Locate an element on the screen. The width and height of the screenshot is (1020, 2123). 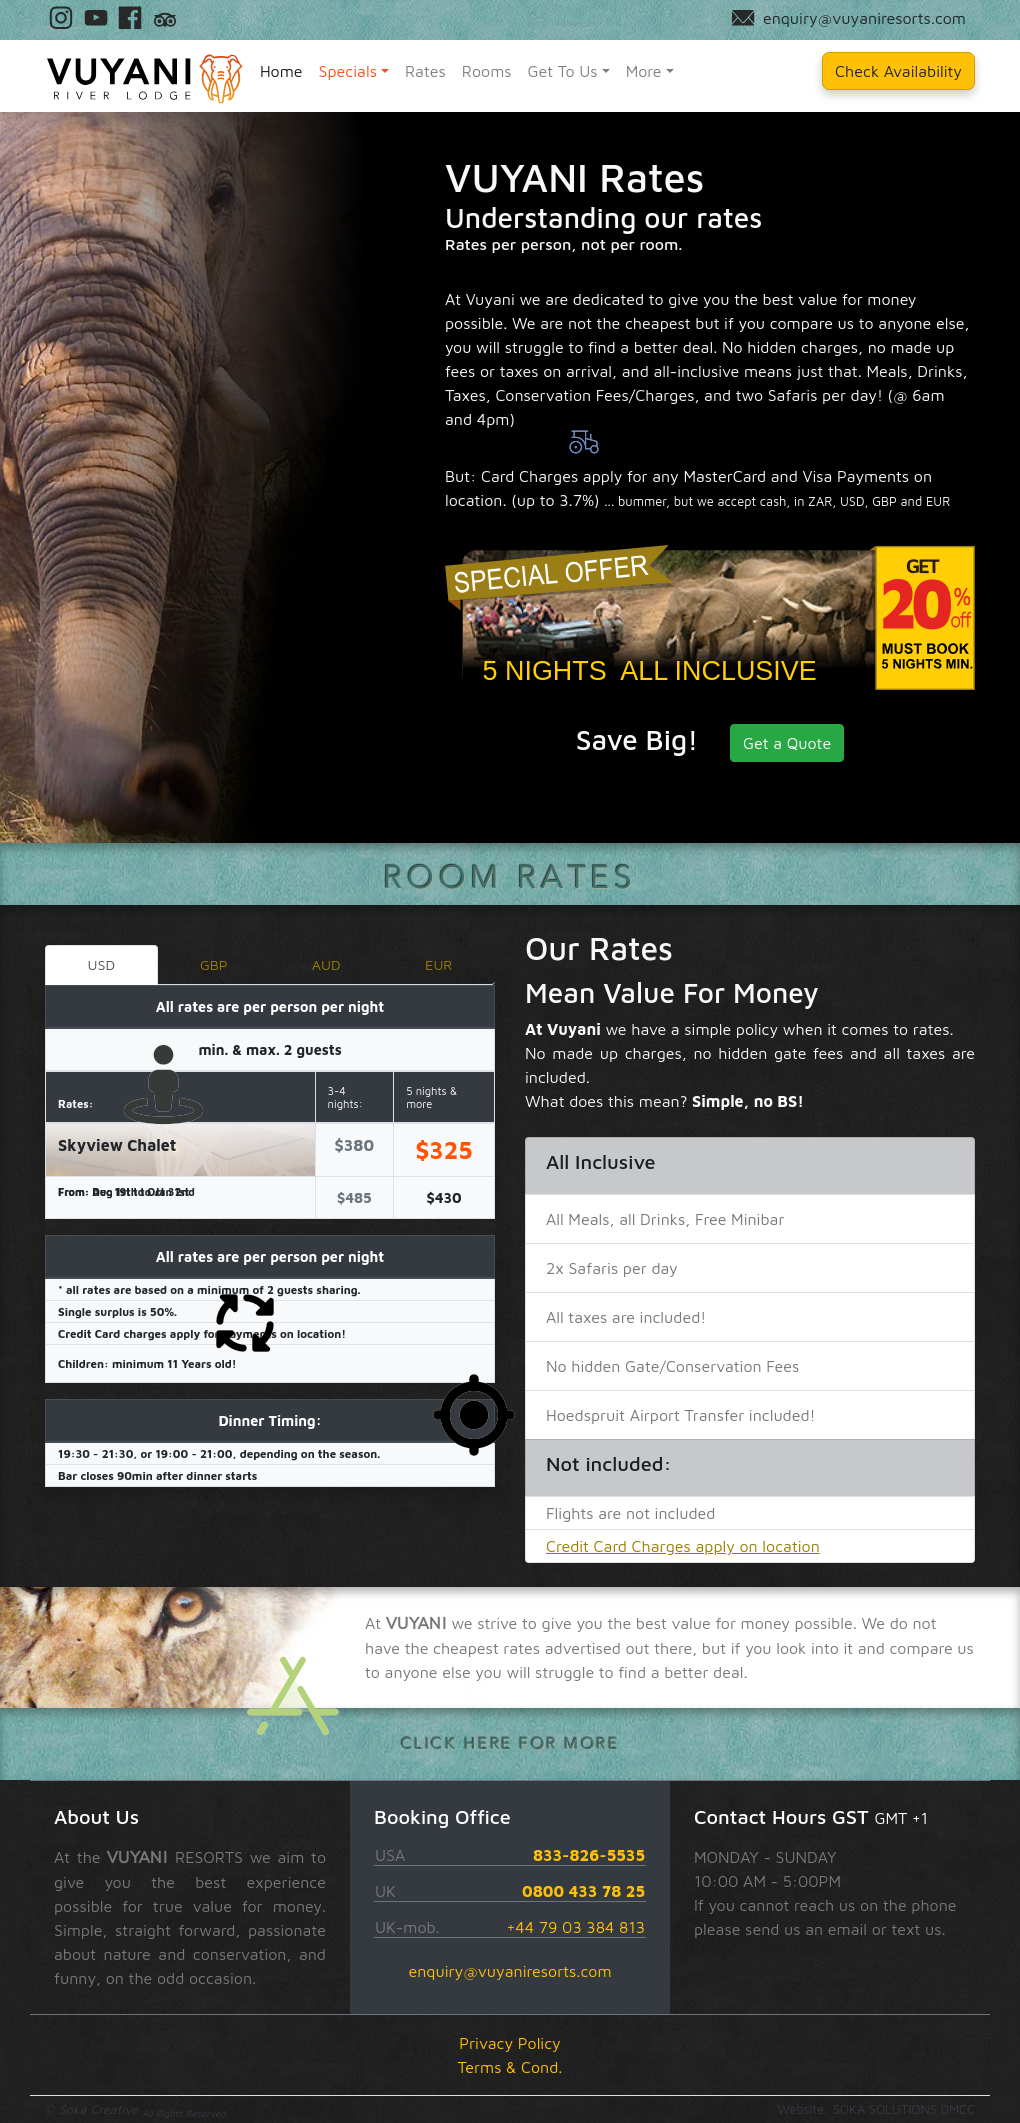
open the app store is located at coordinates (293, 1699).